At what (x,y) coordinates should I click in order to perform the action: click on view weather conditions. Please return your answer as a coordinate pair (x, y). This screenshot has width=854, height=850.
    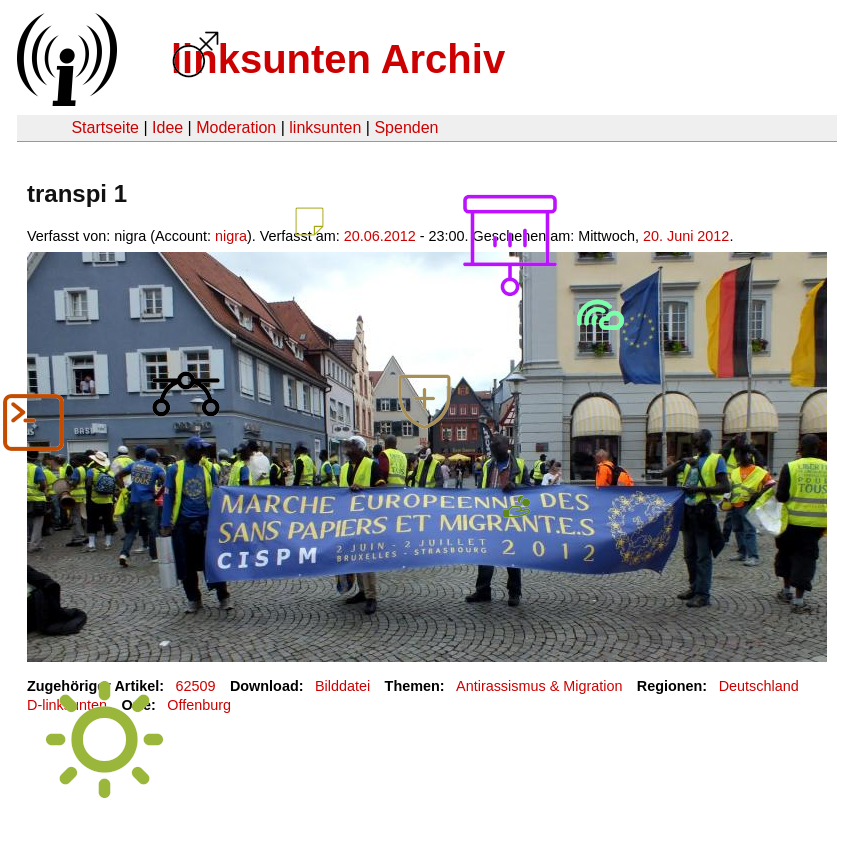
    Looking at the image, I should click on (600, 314).